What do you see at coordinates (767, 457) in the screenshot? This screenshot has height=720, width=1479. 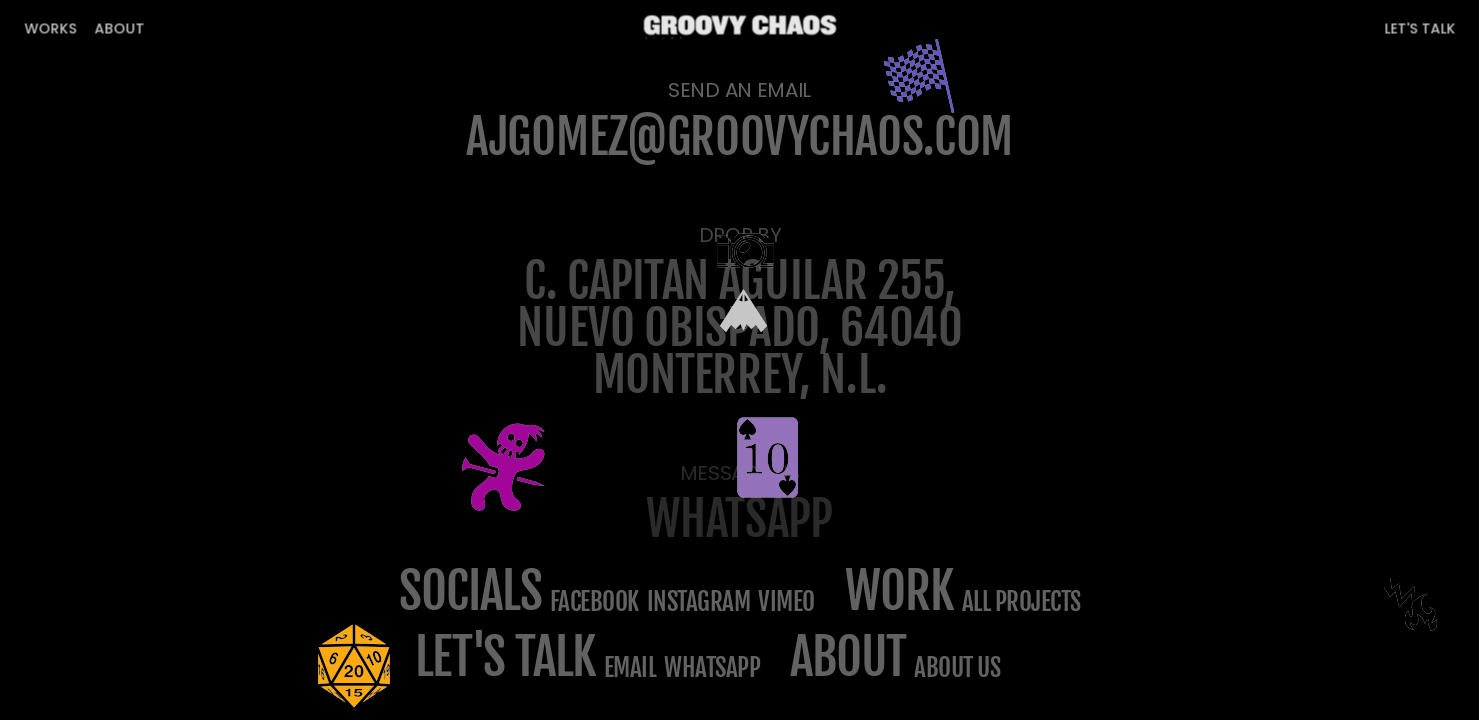 I see `ten of spades playing card` at bounding box center [767, 457].